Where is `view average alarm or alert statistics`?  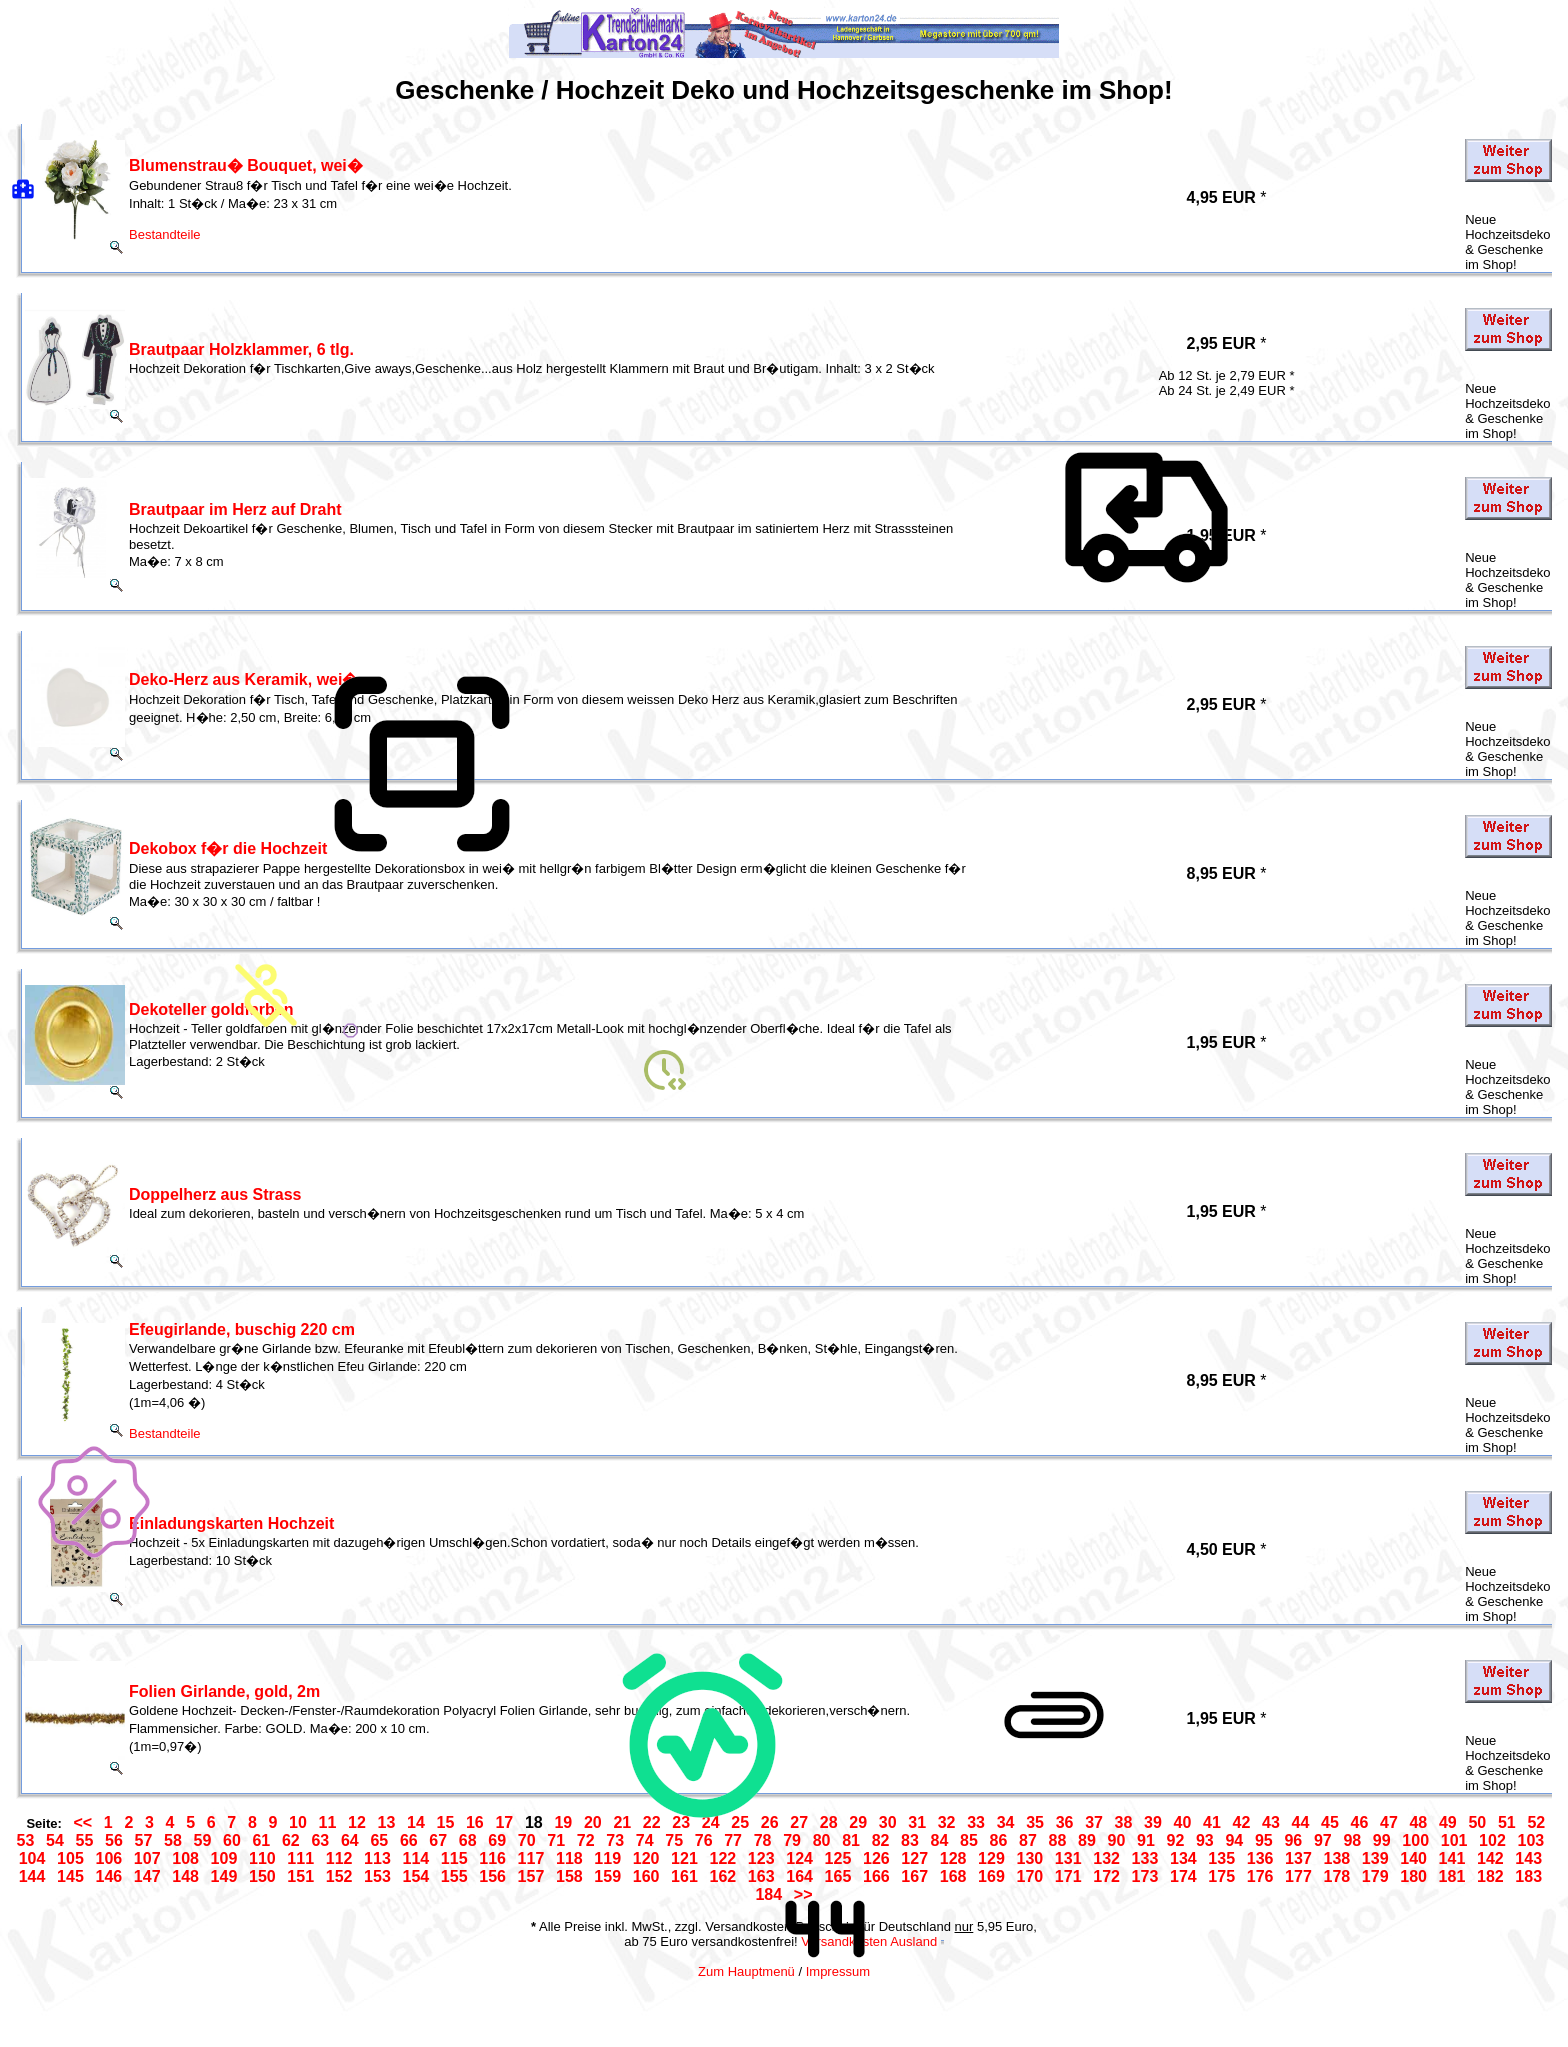
view average alarm or alert statistics is located at coordinates (702, 1735).